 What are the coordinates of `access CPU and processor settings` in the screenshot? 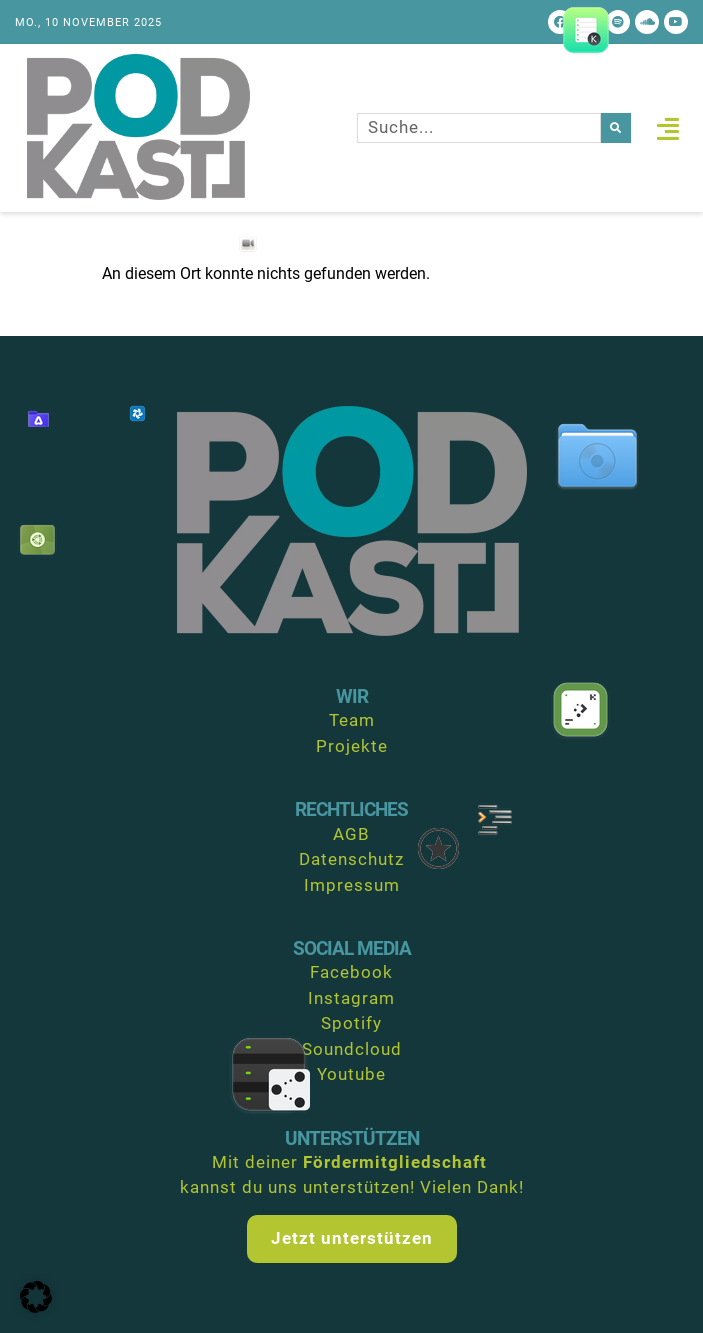 It's located at (580, 710).